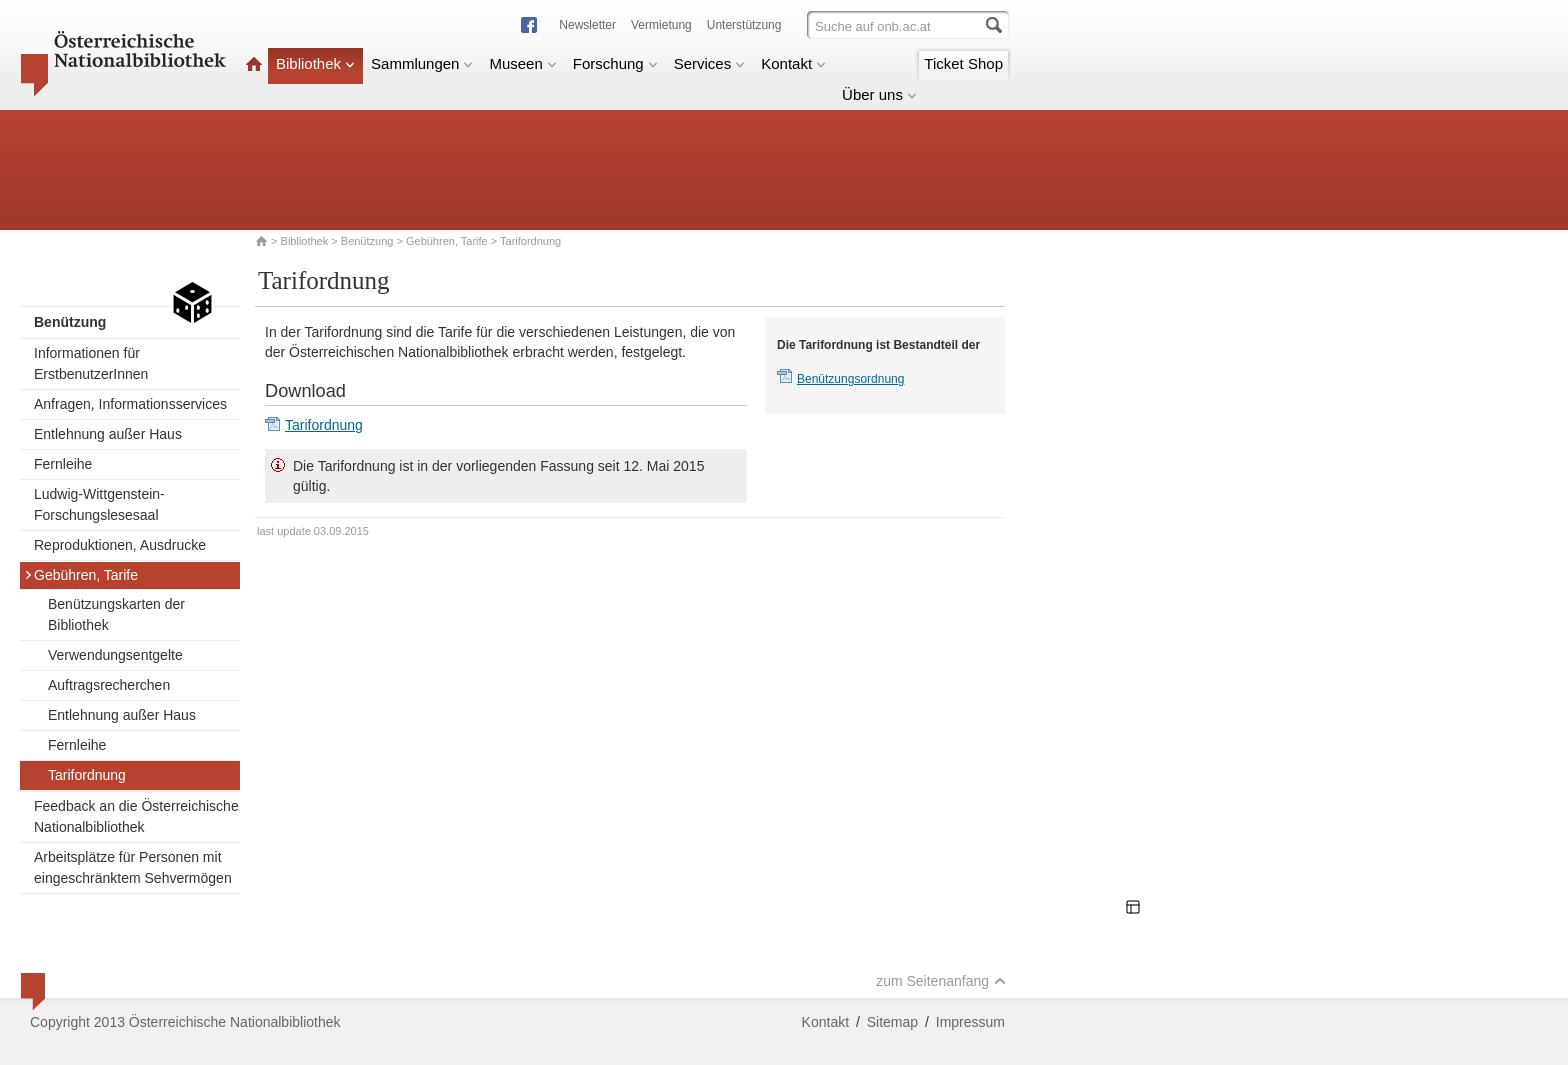 This screenshot has width=1568, height=1065. What do you see at coordinates (1133, 907) in the screenshot?
I see `change page layout or view` at bounding box center [1133, 907].